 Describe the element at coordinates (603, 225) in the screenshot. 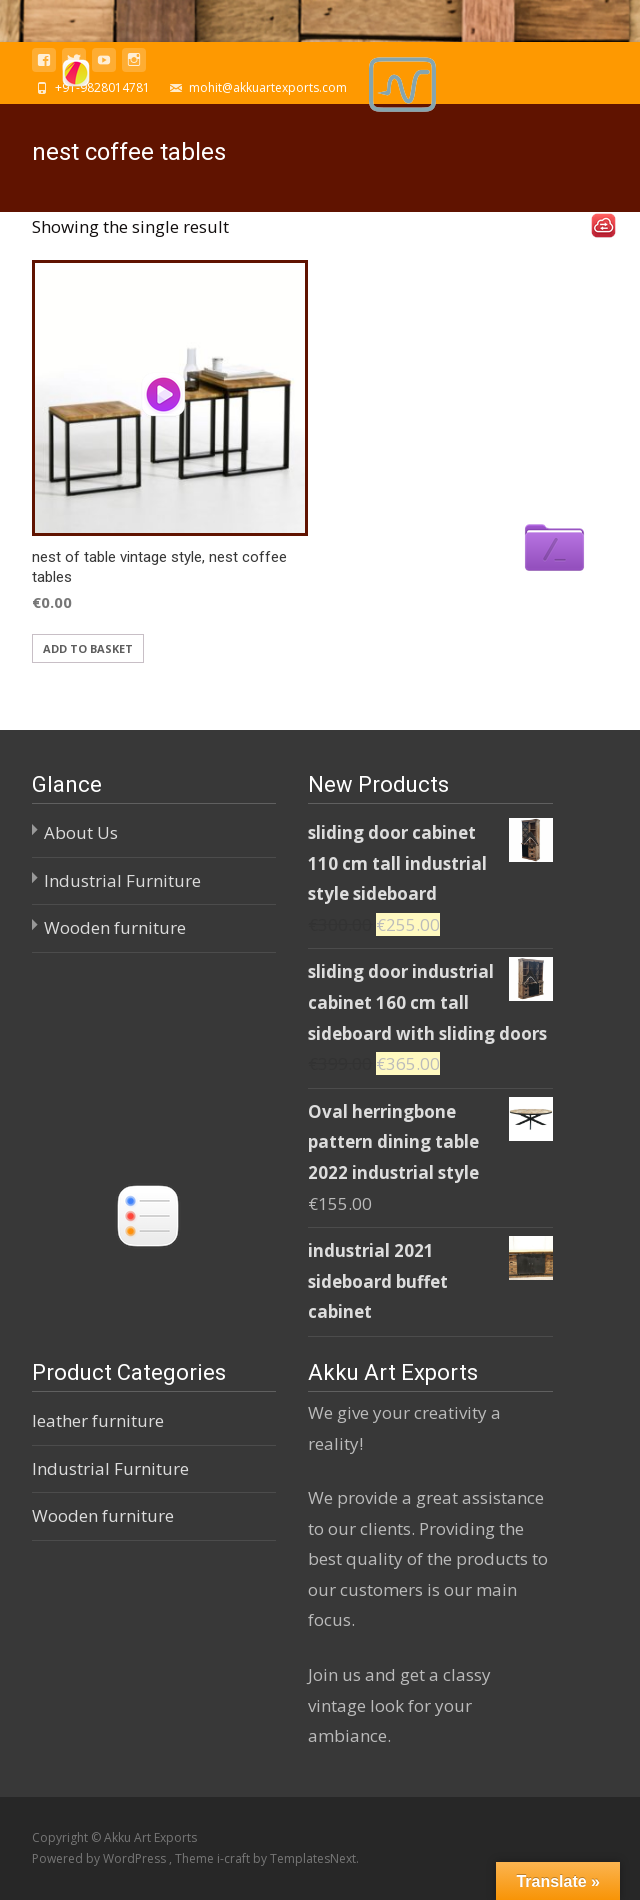

I see `open opensnitch firewall application` at that location.